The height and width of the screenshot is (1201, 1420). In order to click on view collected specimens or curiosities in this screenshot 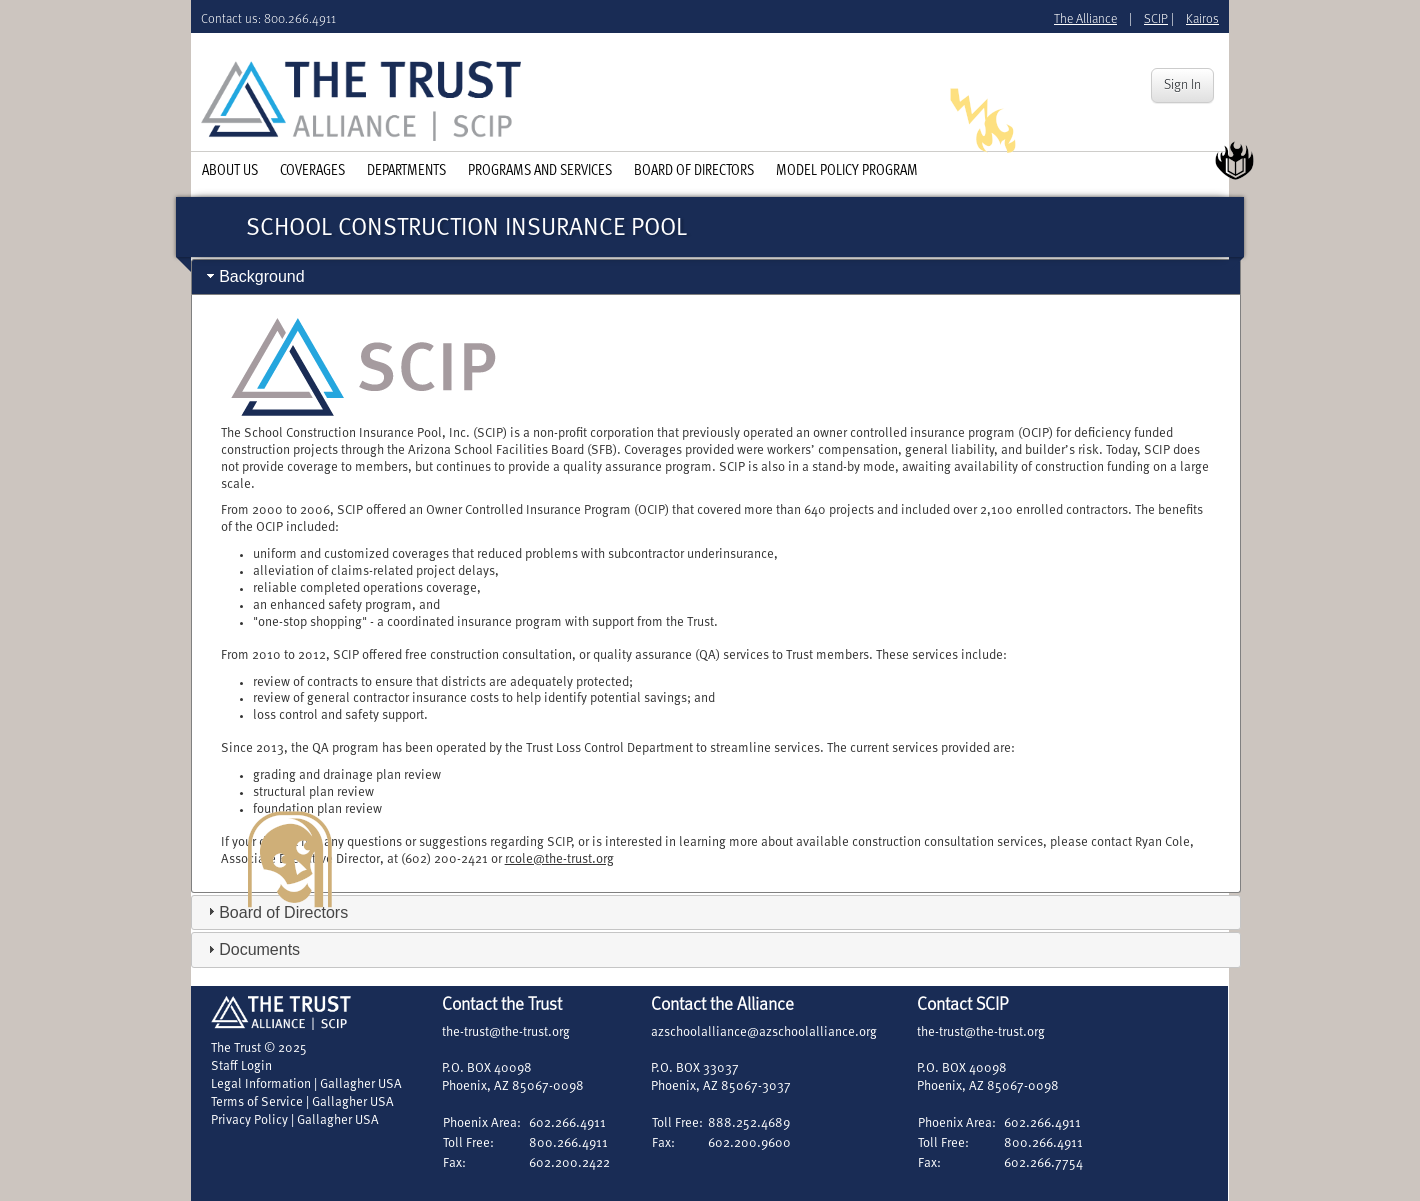, I will do `click(290, 859)`.